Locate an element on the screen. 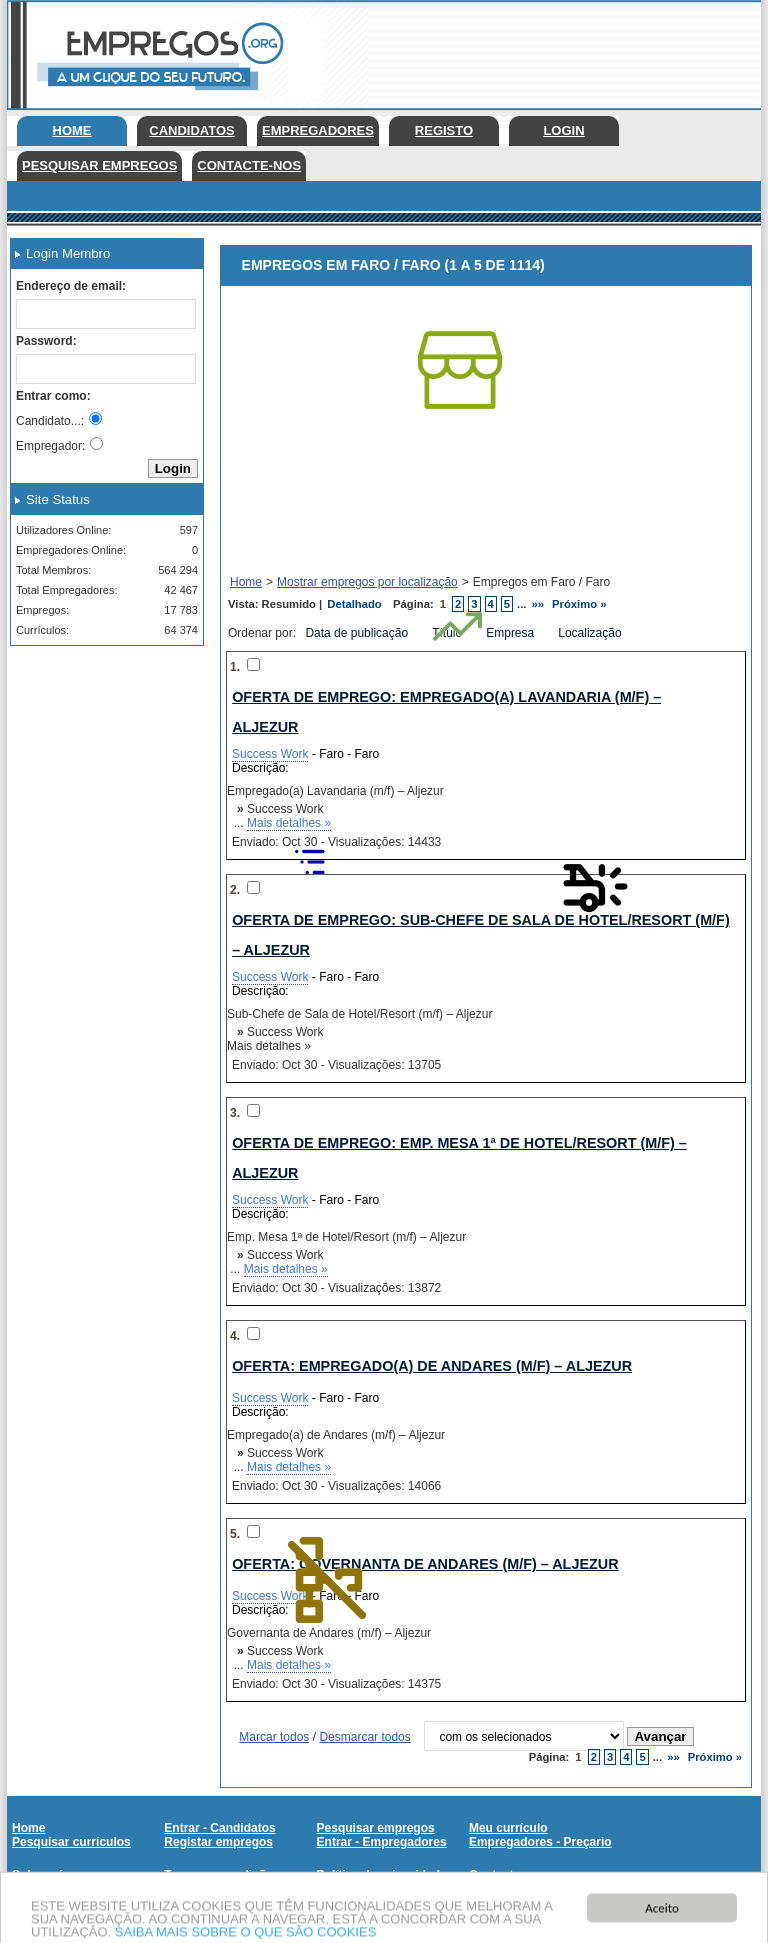  browse the online store or marketplace is located at coordinates (460, 370).